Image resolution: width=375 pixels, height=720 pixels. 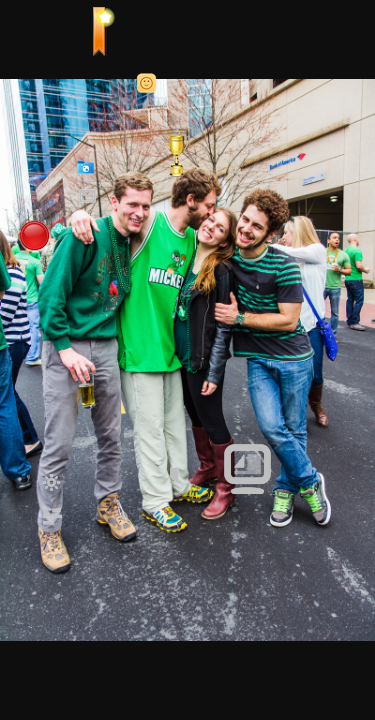 I want to click on folder containing NuGet packages, so click(x=85, y=167).